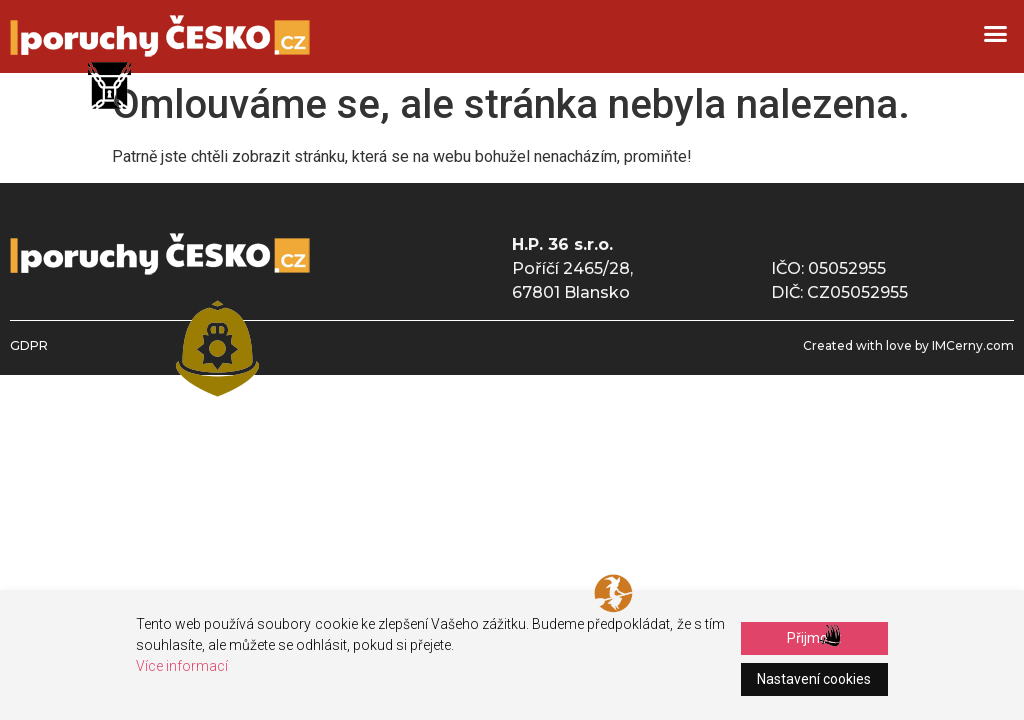 The width and height of the screenshot is (1024, 720). What do you see at coordinates (613, 593) in the screenshot?
I see `witch character or Halloween-themed game element` at bounding box center [613, 593].